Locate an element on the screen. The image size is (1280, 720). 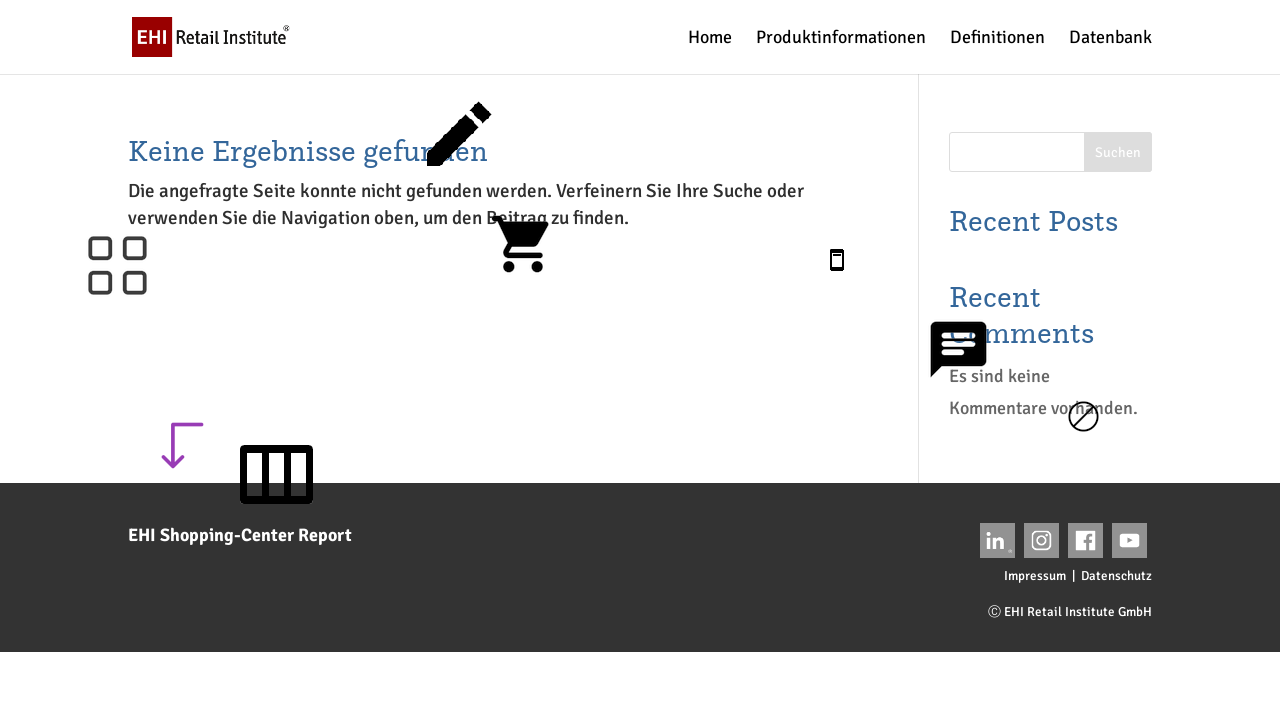
open chat or messaging is located at coordinates (958, 349).